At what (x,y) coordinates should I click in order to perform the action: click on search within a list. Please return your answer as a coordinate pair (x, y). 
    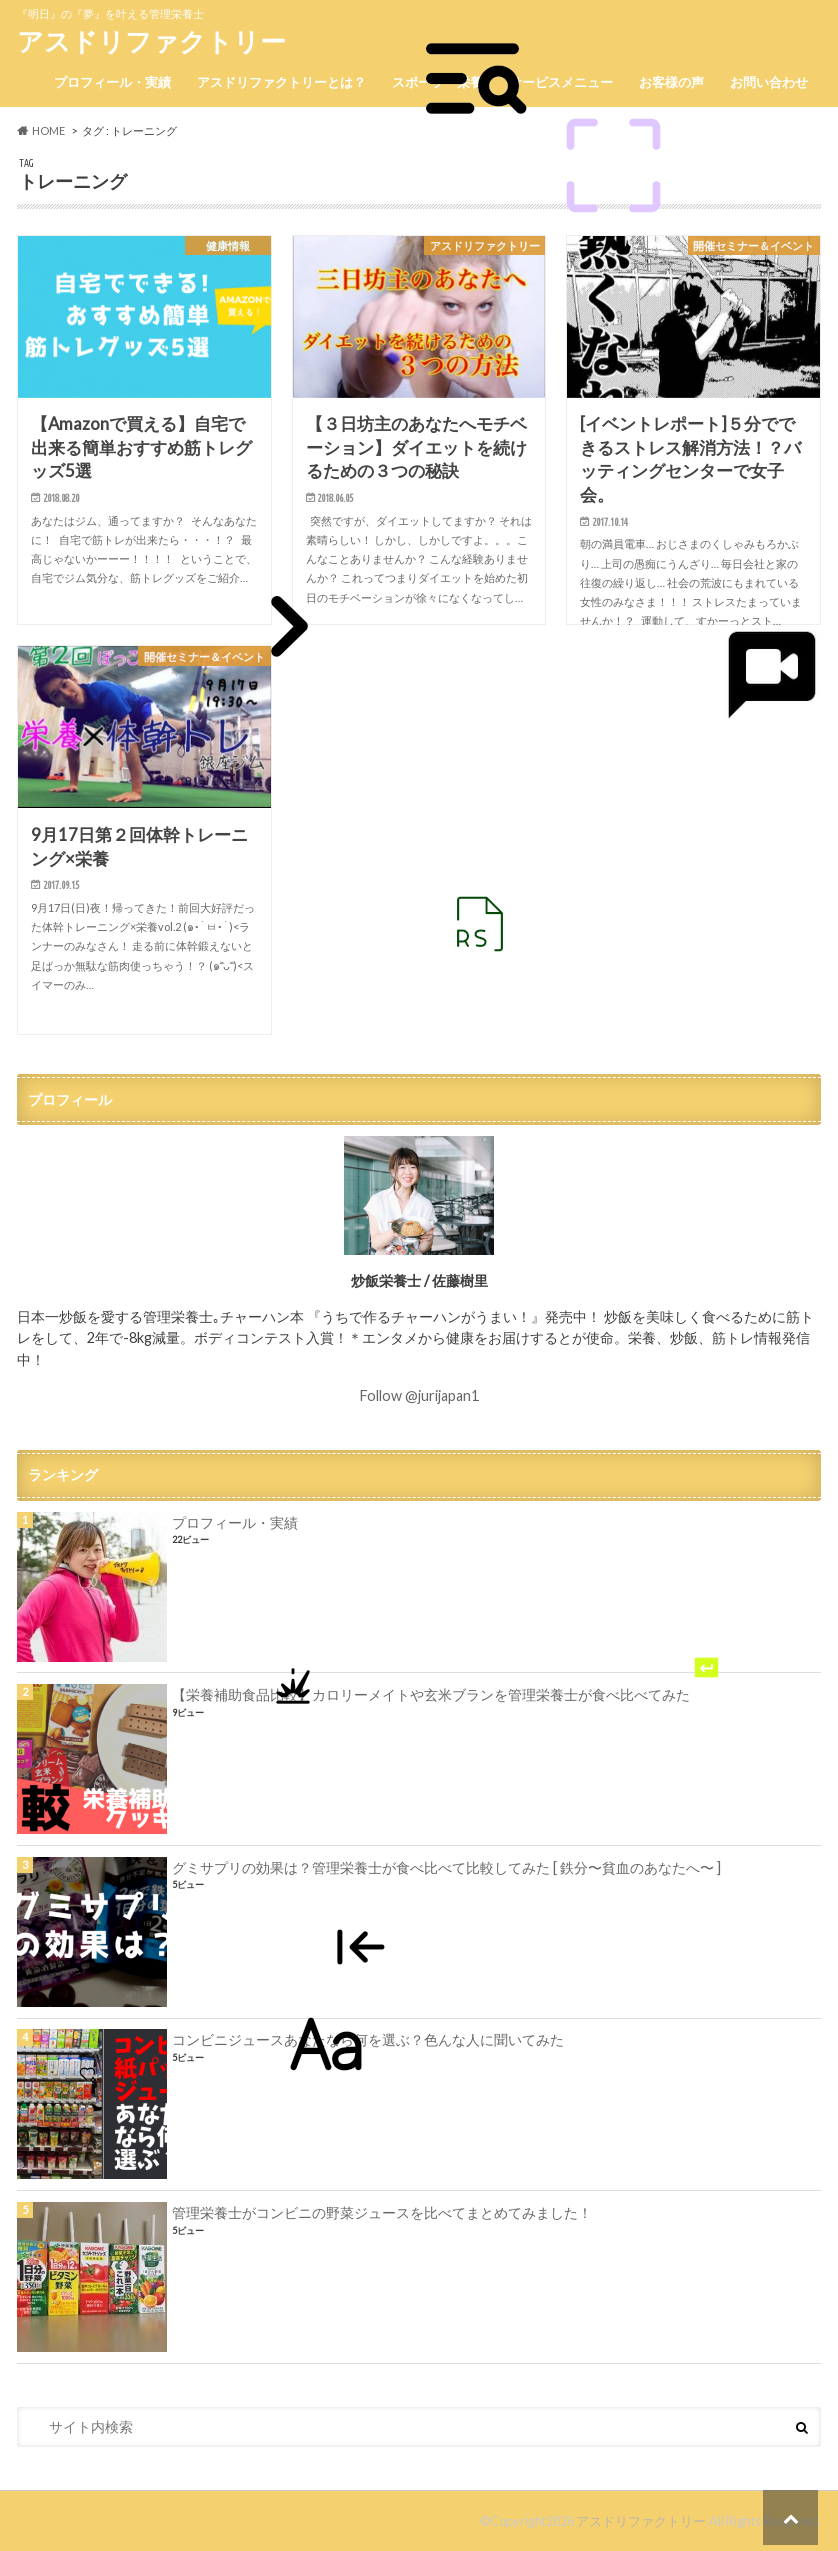
    Looking at the image, I should click on (472, 78).